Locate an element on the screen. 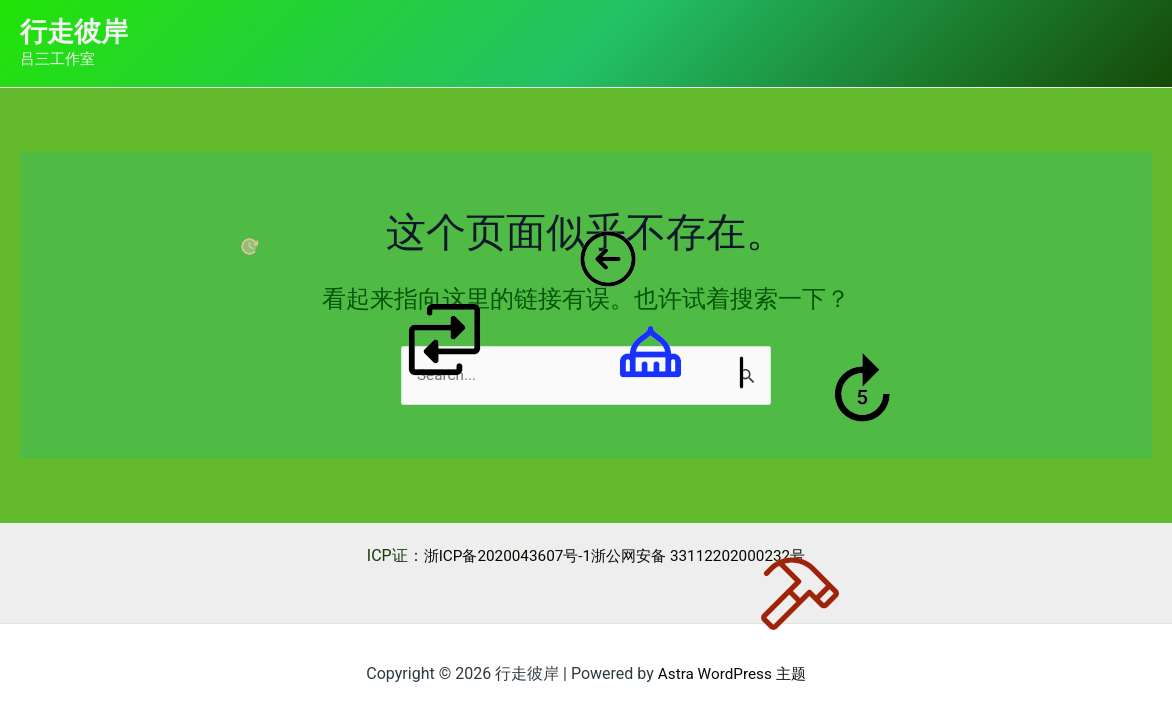 The width and height of the screenshot is (1172, 724). vertical divider or separator between UI elements is located at coordinates (741, 372).